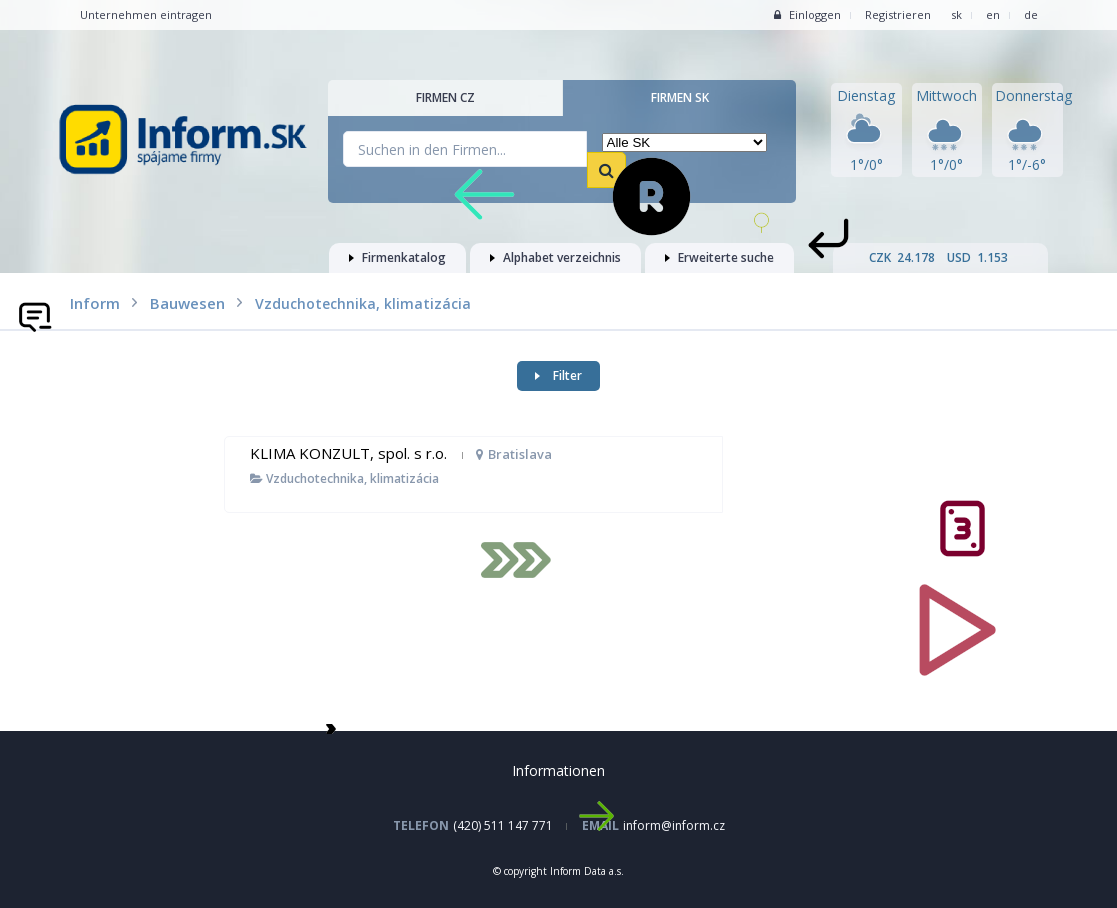 The width and height of the screenshot is (1117, 908). Describe the element at coordinates (651, 196) in the screenshot. I see `indicates registered trademark status` at that location.